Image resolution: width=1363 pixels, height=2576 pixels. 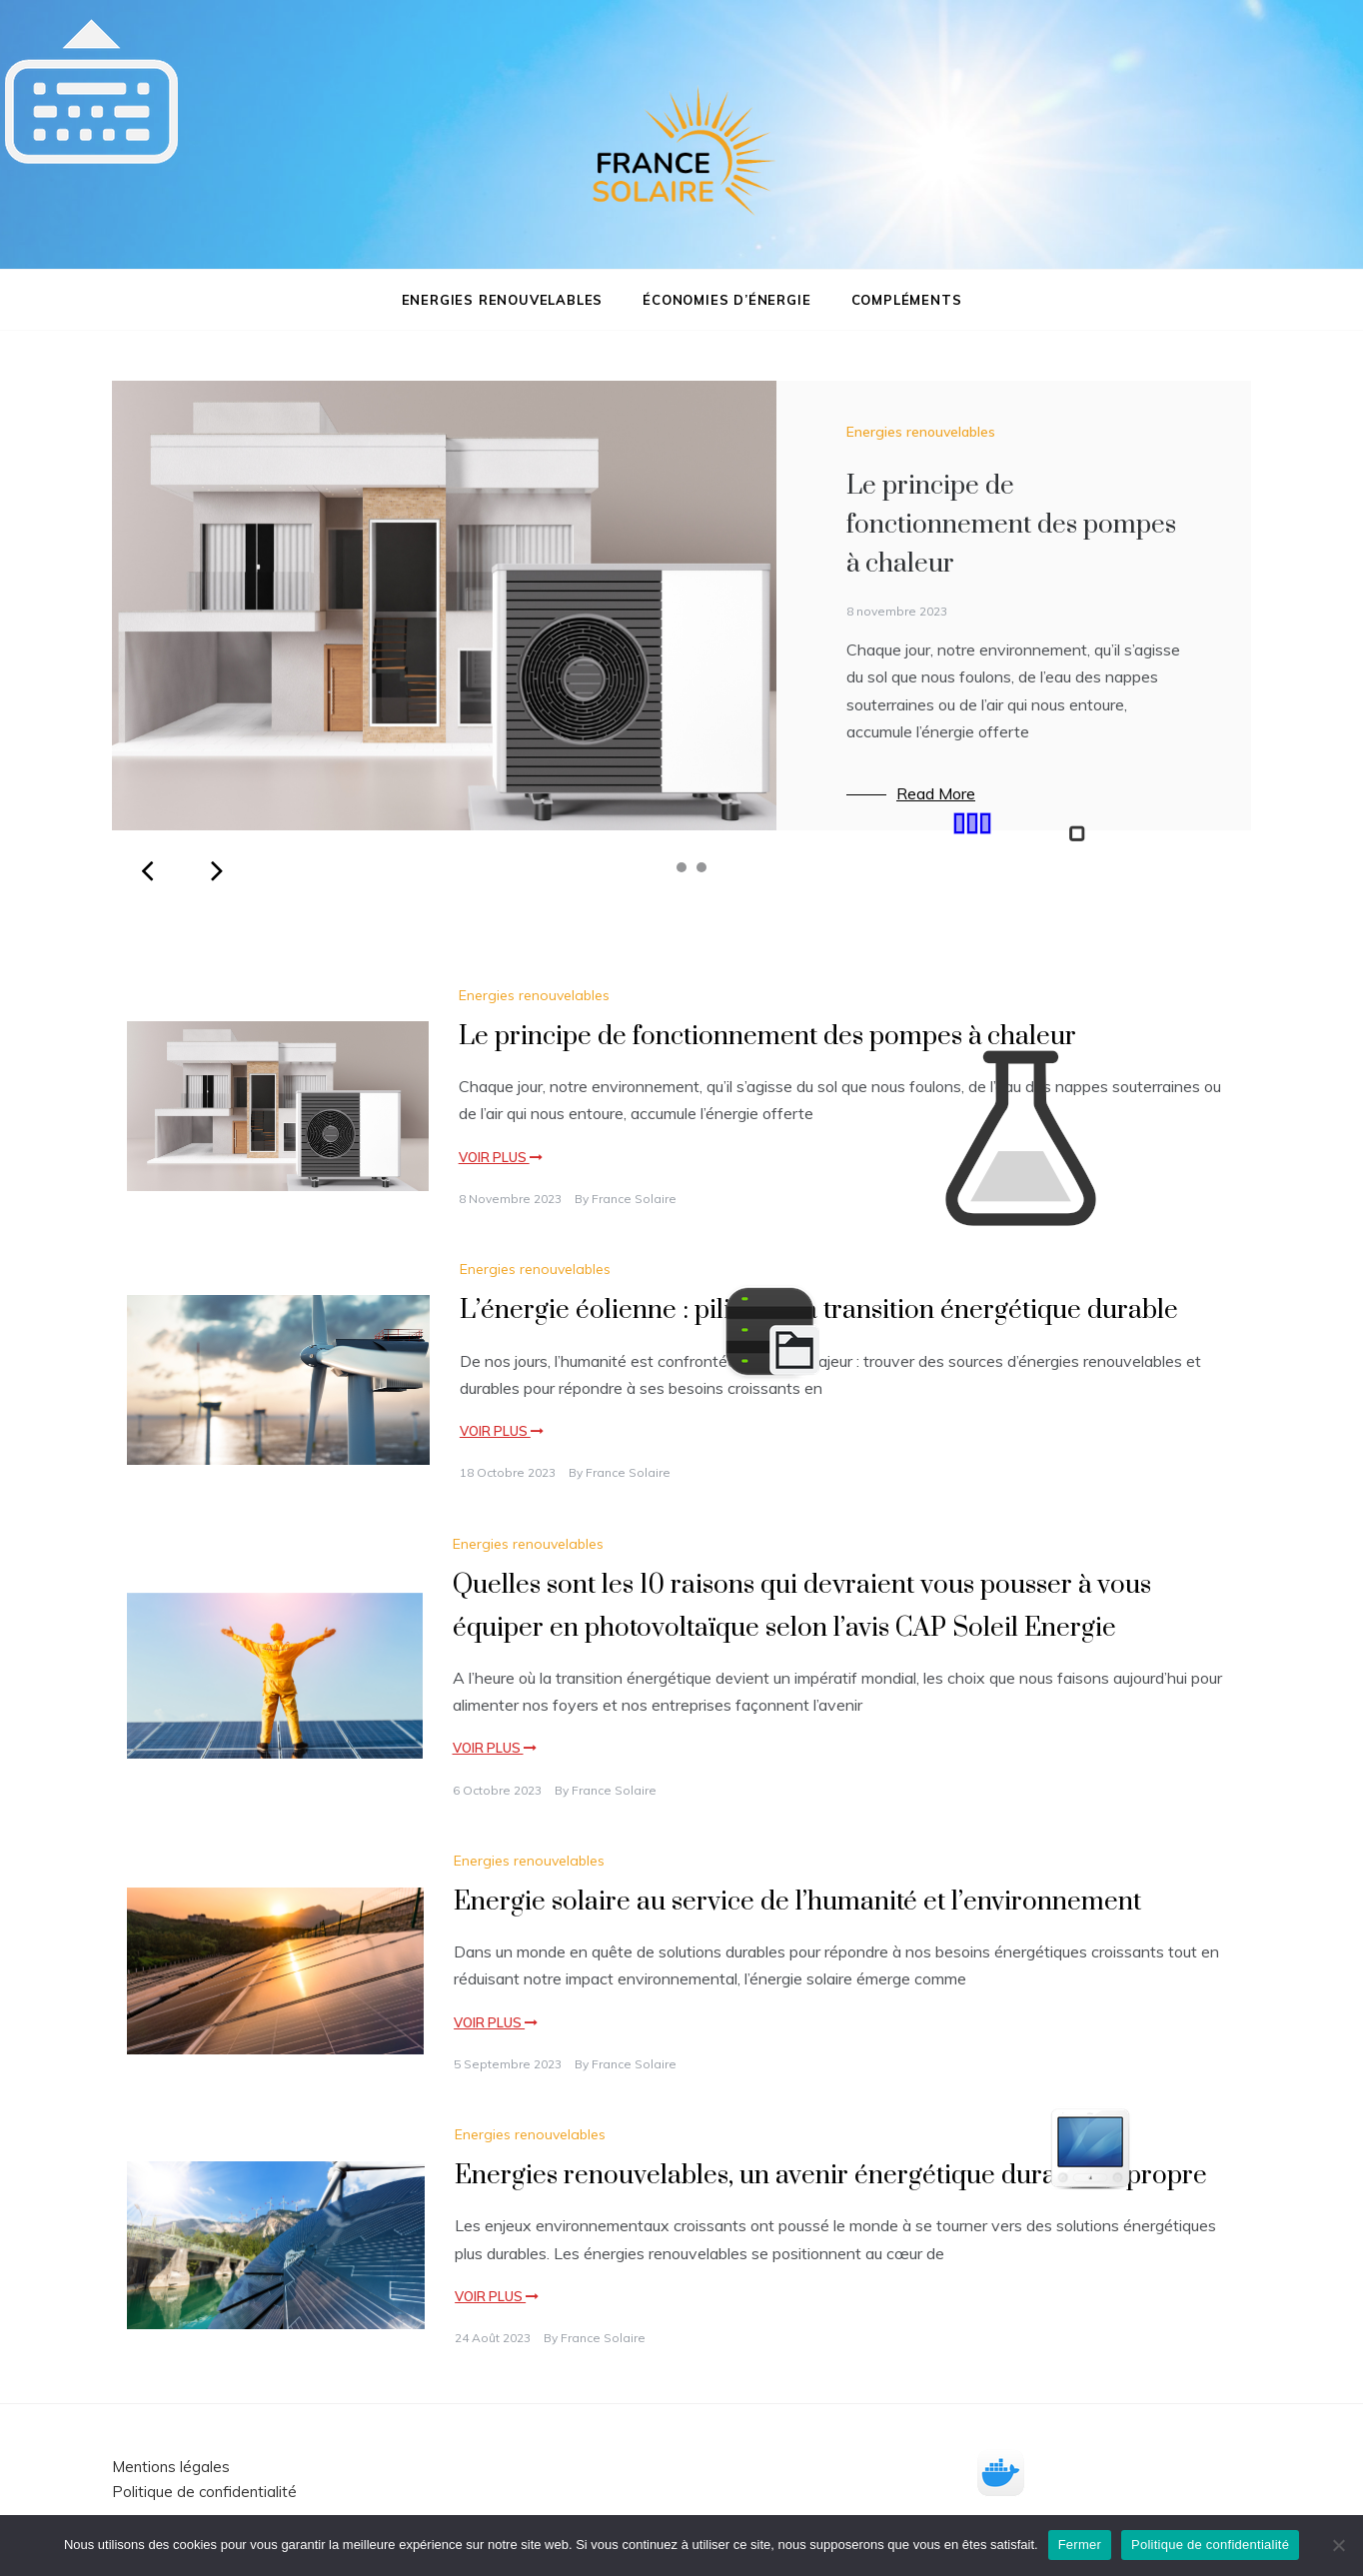 What do you see at coordinates (1090, 2149) in the screenshot?
I see `represents an apple emac computer` at bounding box center [1090, 2149].